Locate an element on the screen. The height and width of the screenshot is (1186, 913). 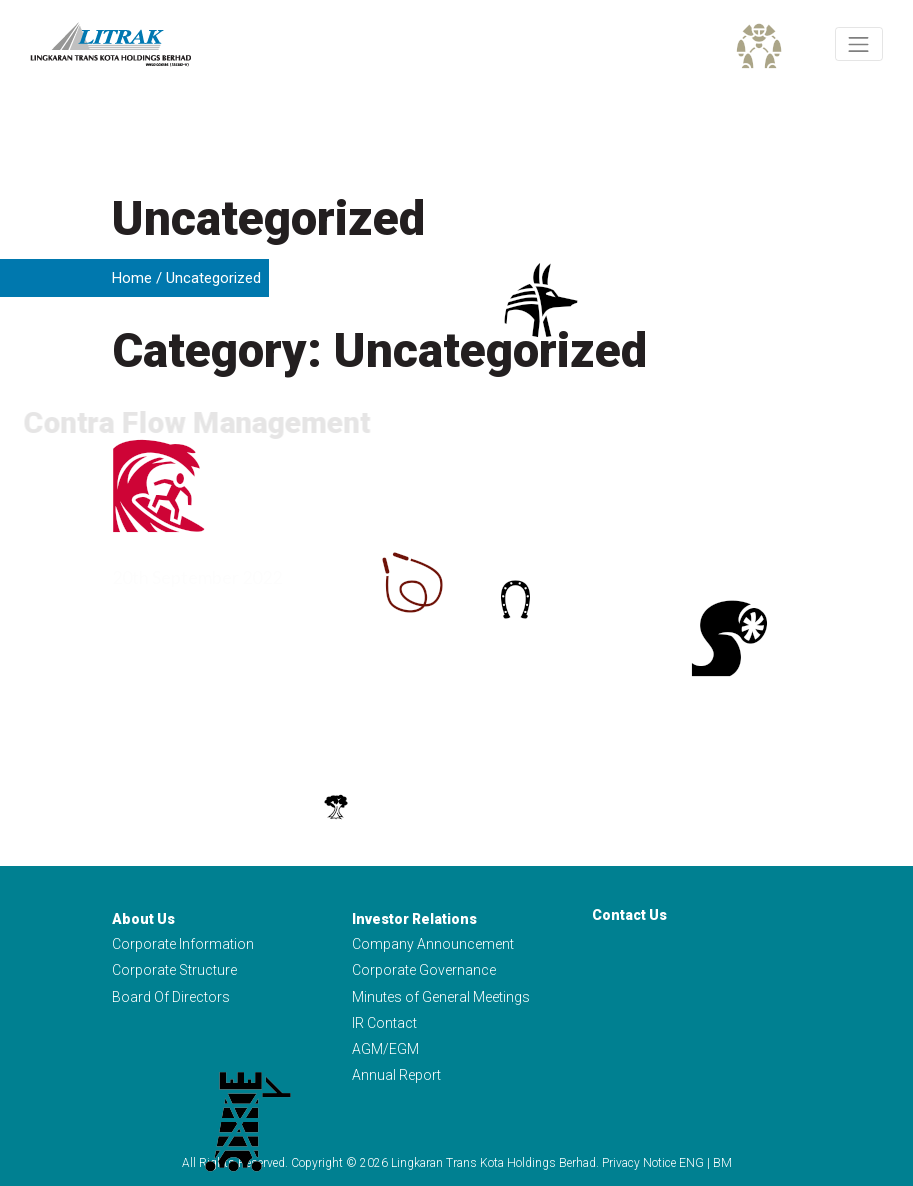
access robot or automaton character is located at coordinates (759, 46).